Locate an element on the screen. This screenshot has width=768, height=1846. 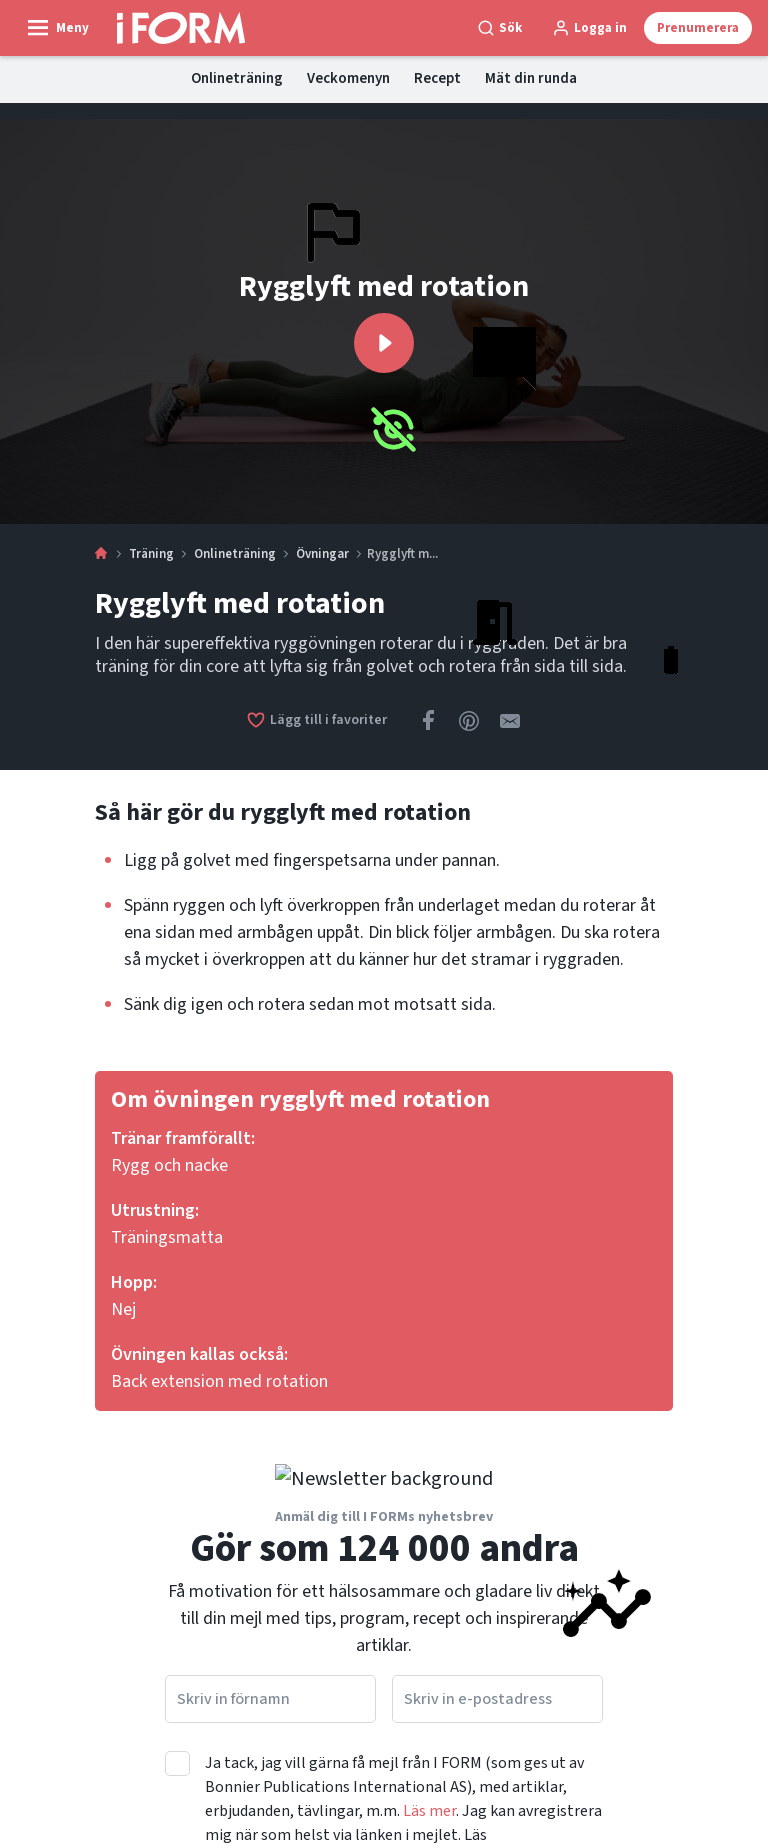
indicates current battery level is located at coordinates (671, 660).